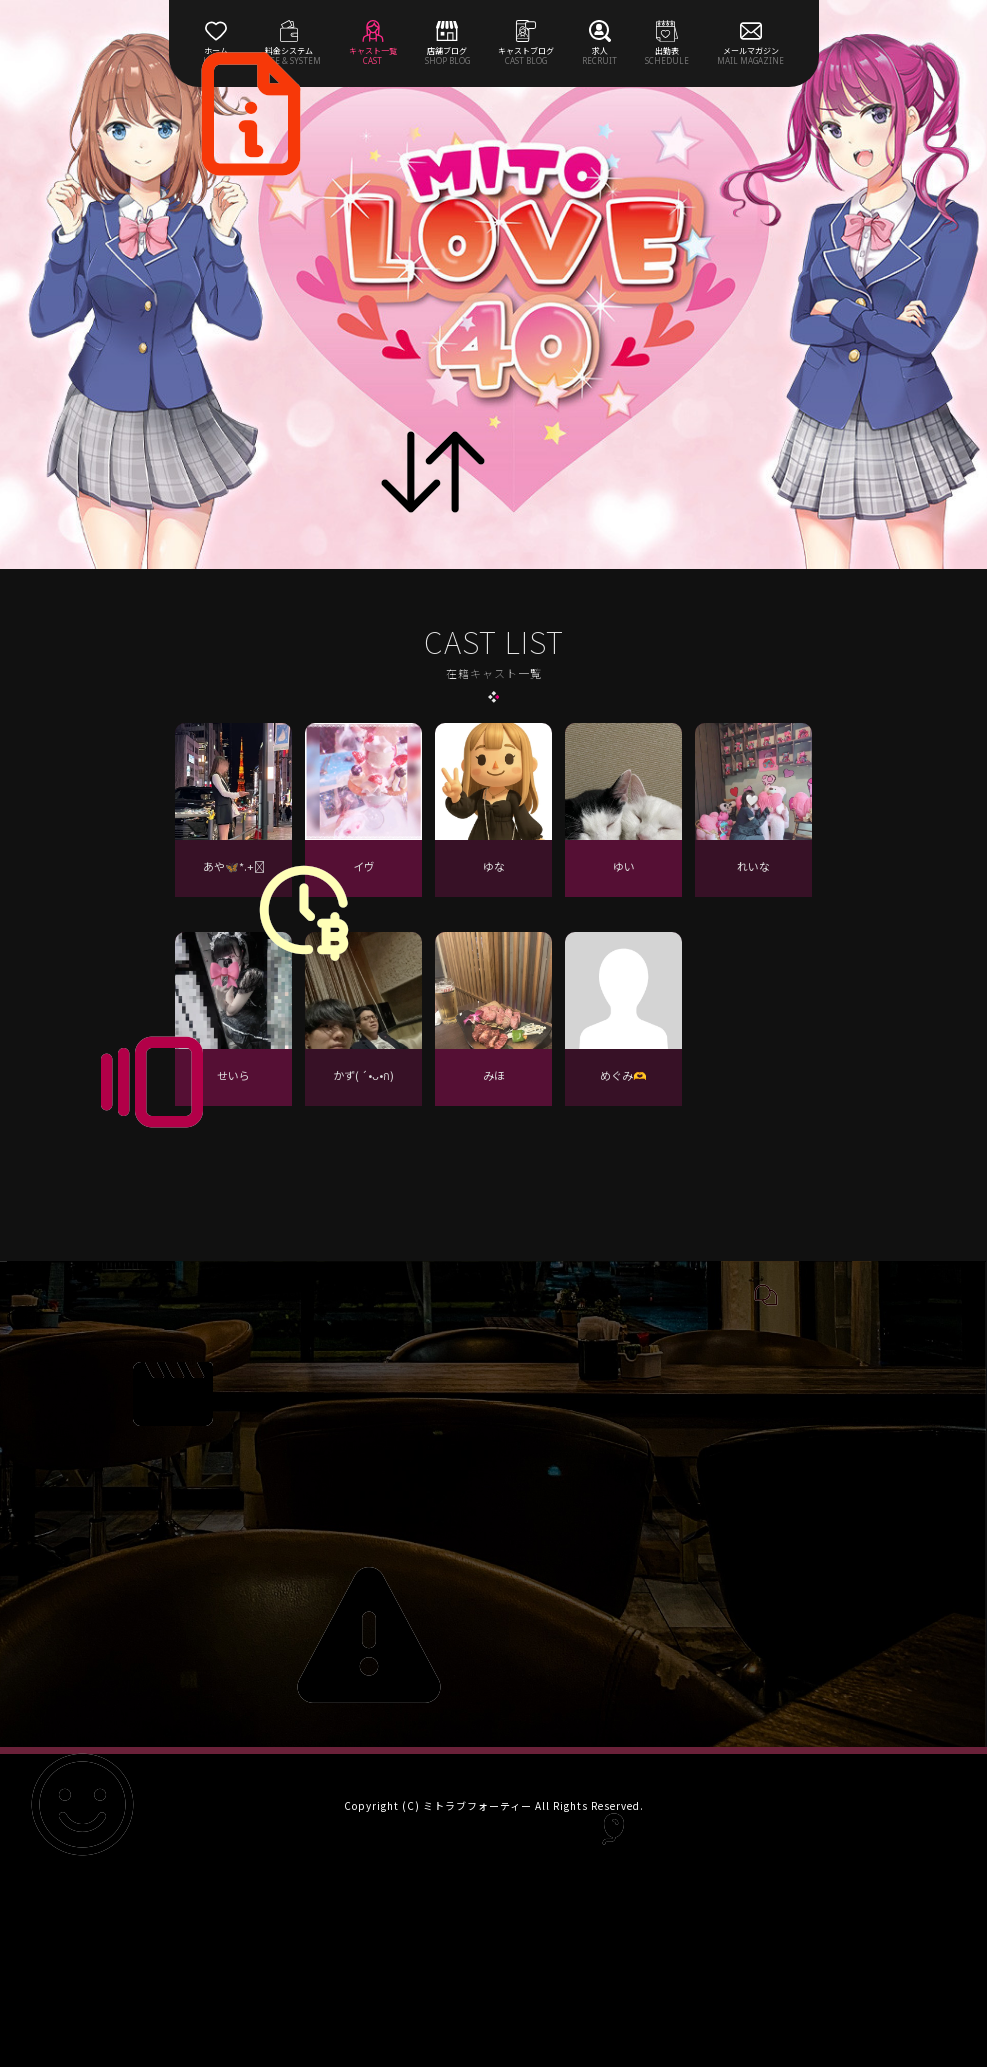 The height and width of the screenshot is (2067, 987). What do you see at coordinates (152, 1082) in the screenshot?
I see `view version history` at bounding box center [152, 1082].